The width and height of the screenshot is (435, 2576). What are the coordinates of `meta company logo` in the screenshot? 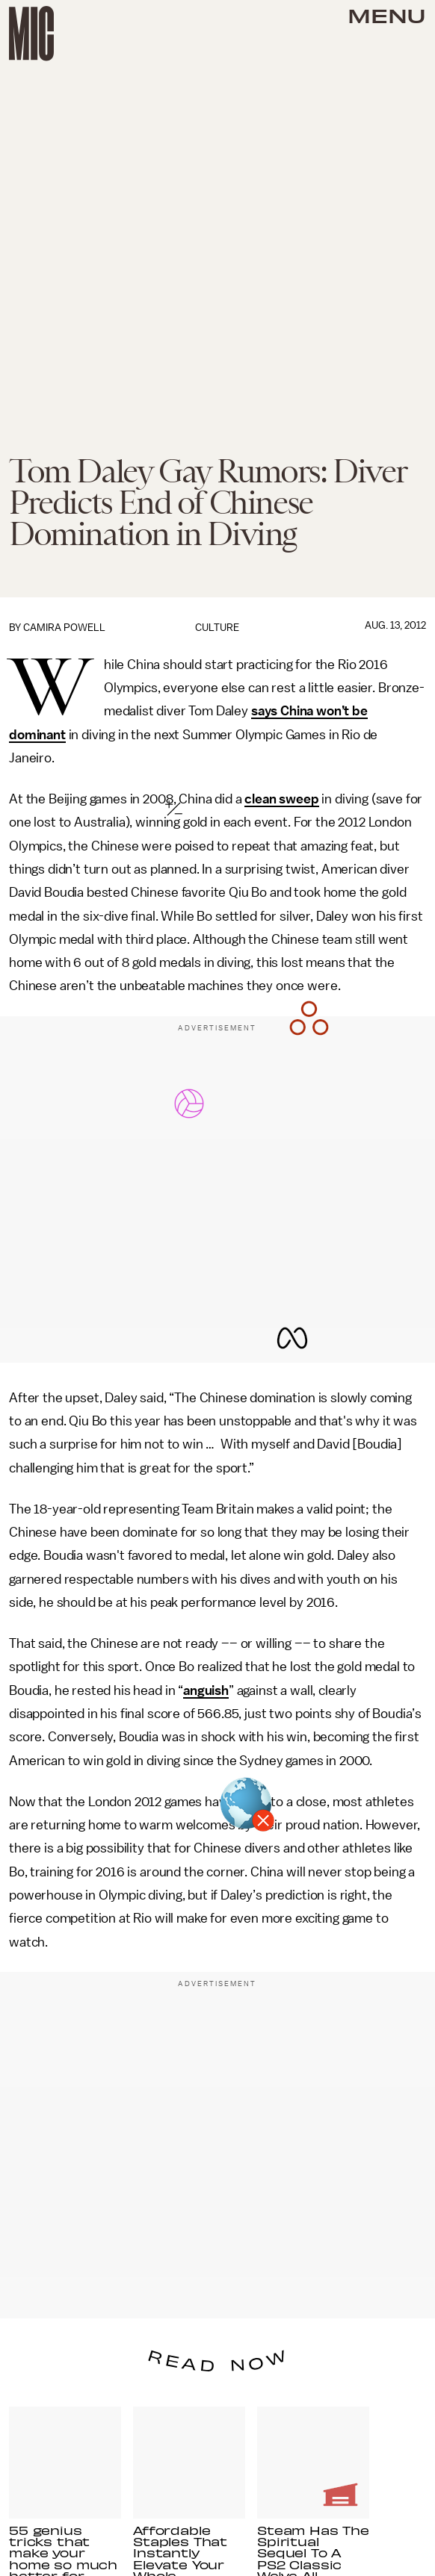 It's located at (292, 1338).